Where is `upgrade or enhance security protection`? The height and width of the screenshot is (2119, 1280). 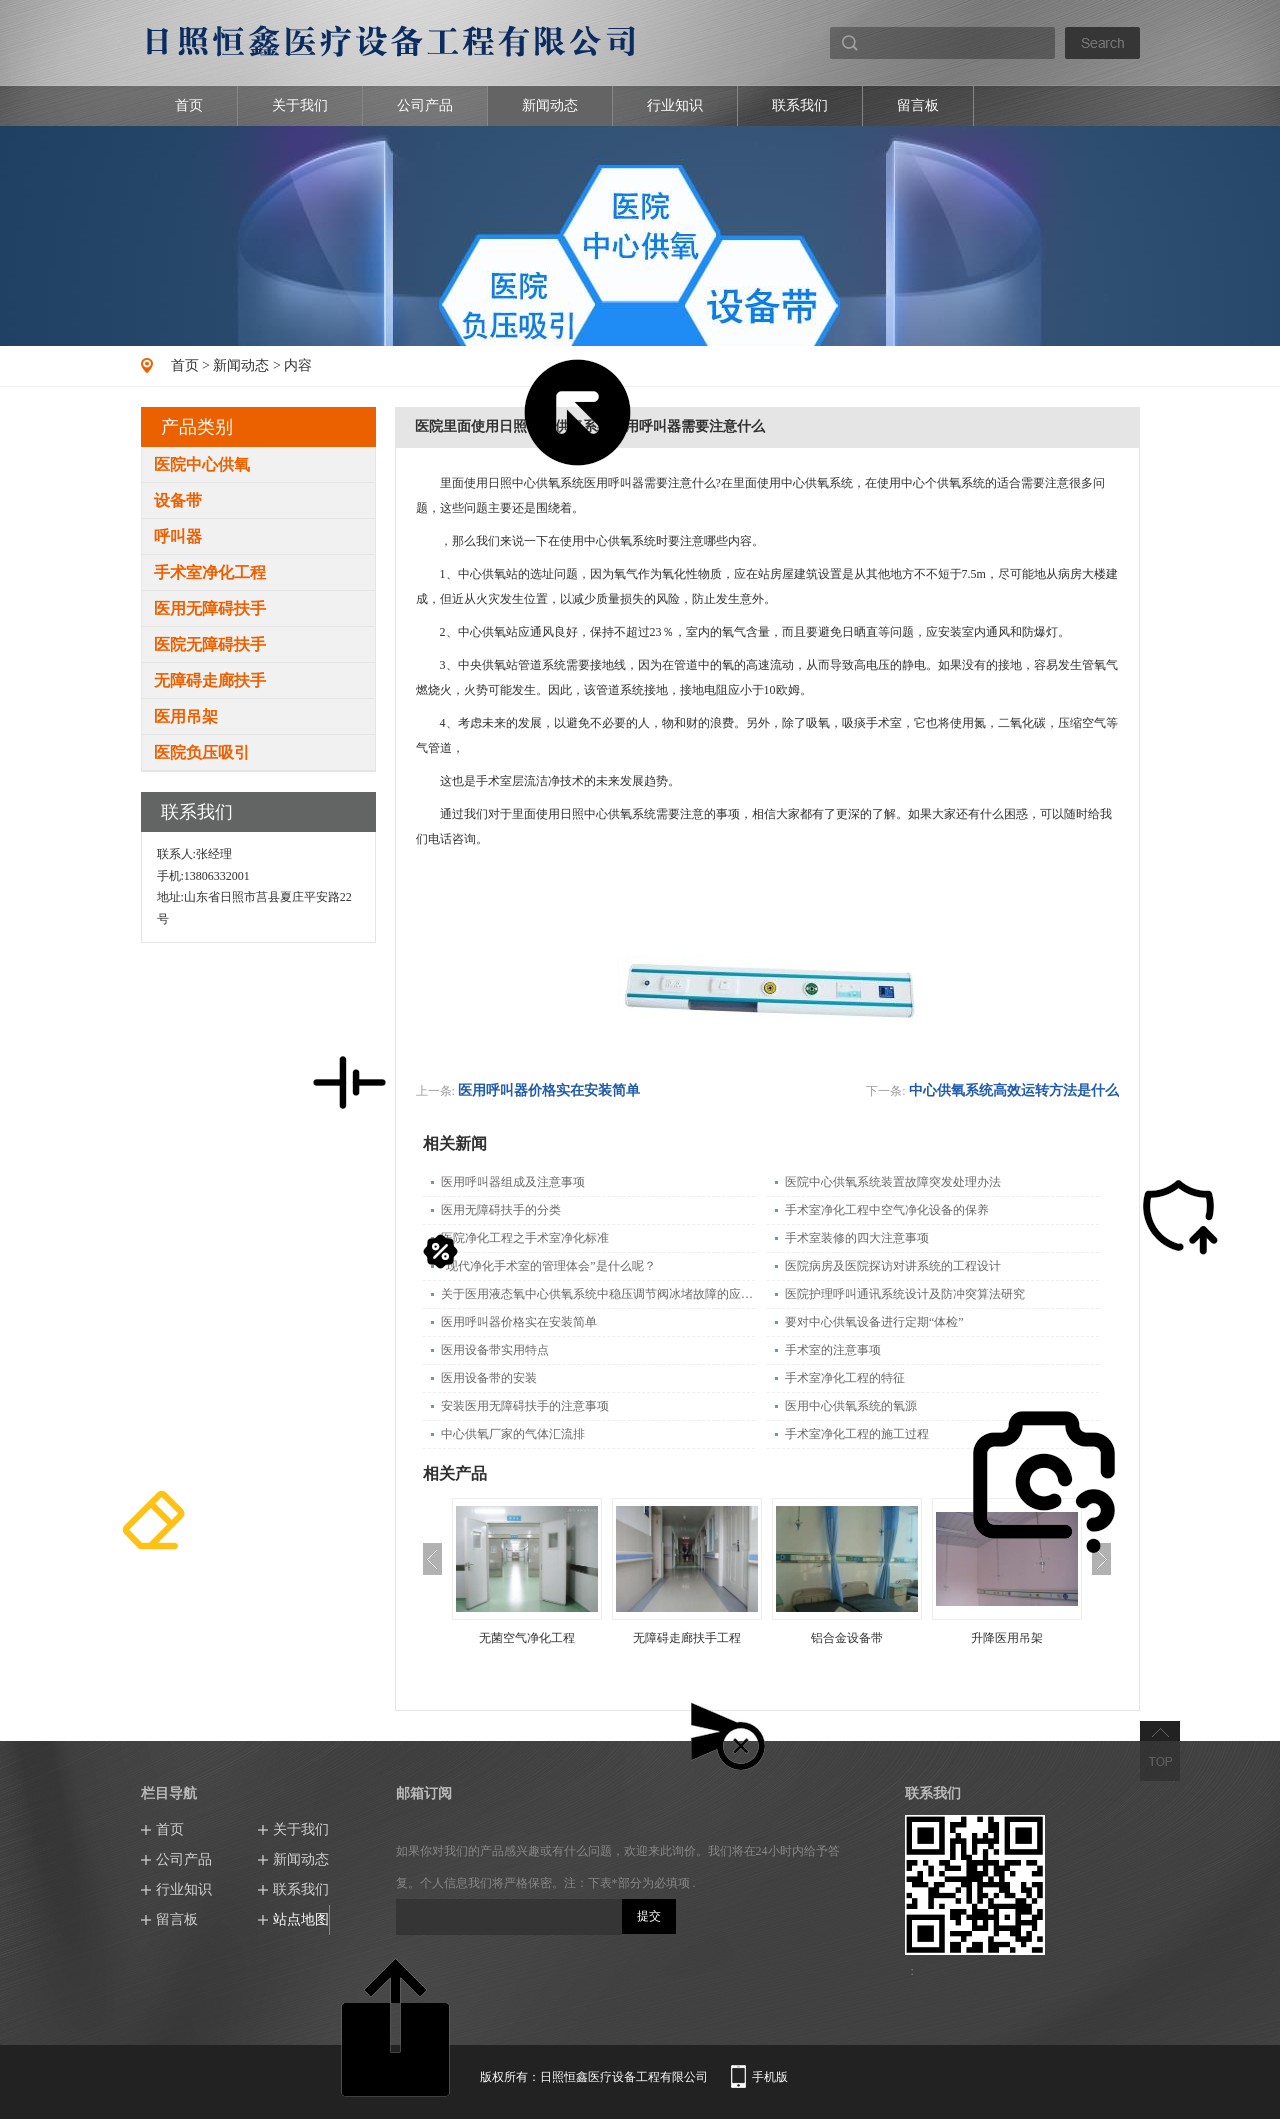 upgrade or enhance security protection is located at coordinates (1178, 1215).